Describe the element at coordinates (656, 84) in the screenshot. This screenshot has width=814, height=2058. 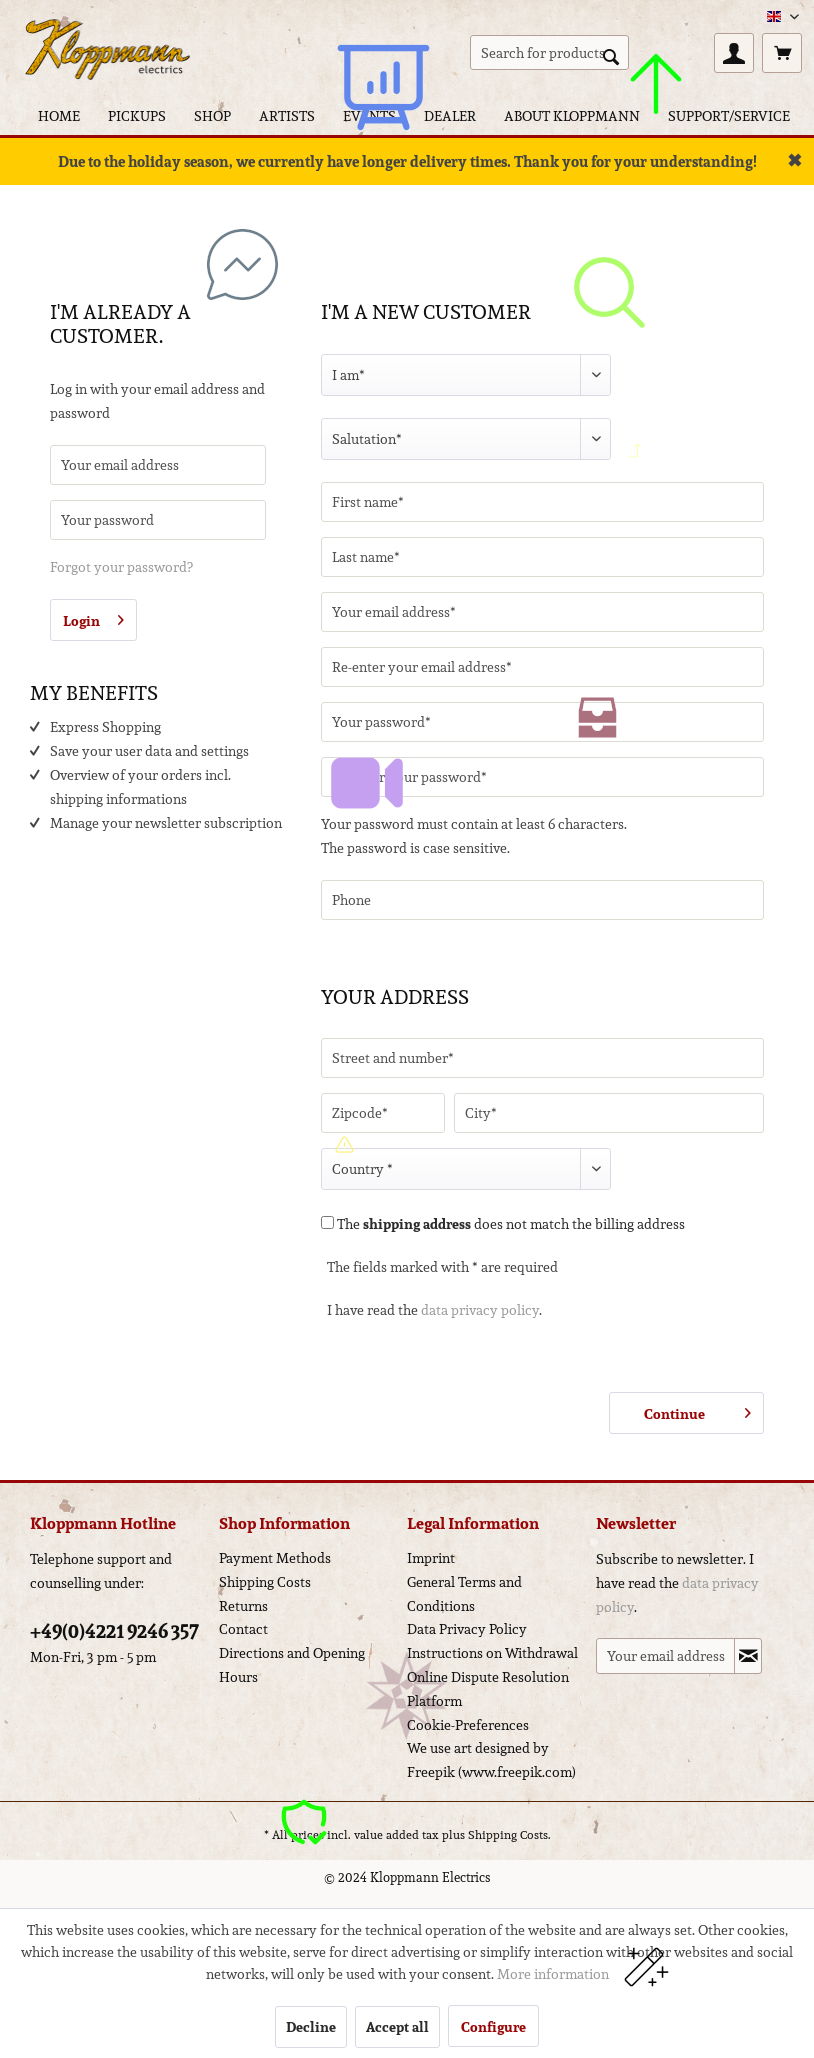
I see `scroll to top of page` at that location.